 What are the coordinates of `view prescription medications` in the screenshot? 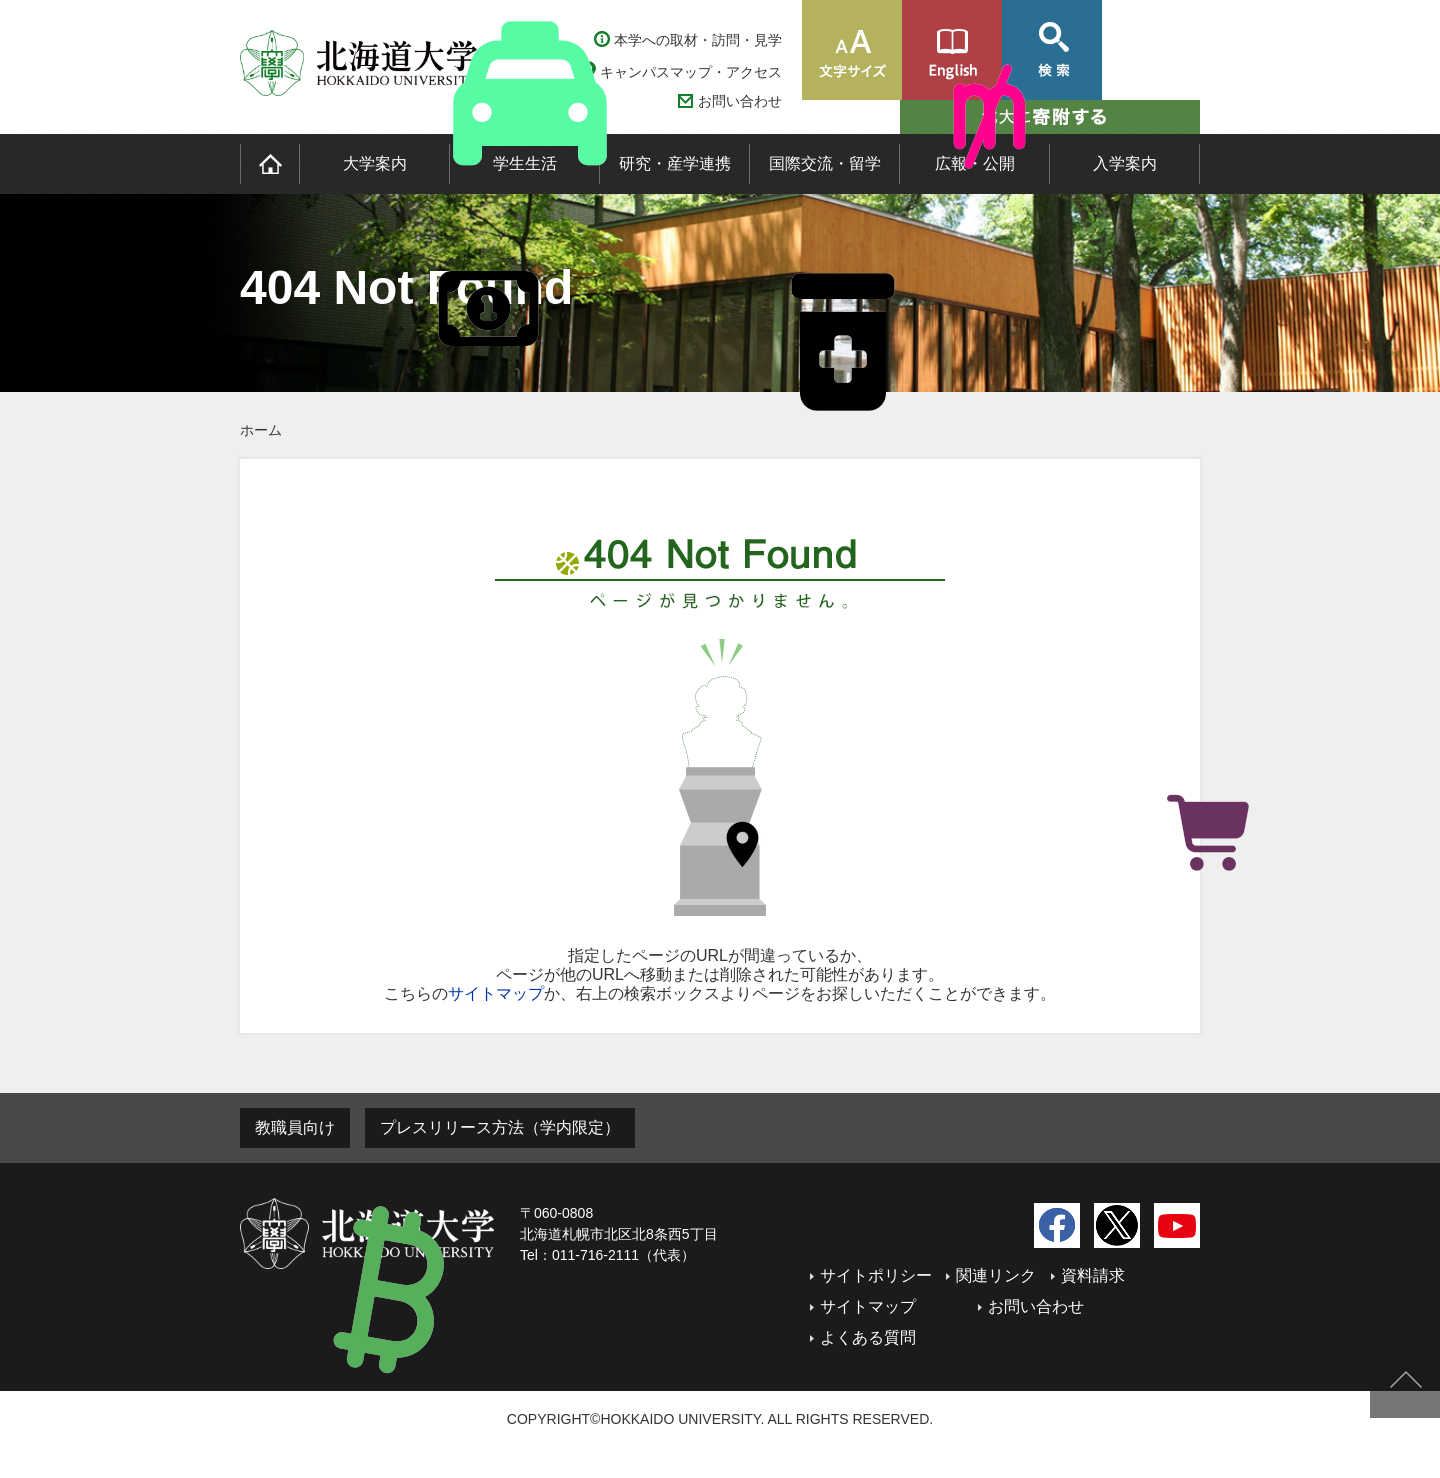 It's located at (843, 342).